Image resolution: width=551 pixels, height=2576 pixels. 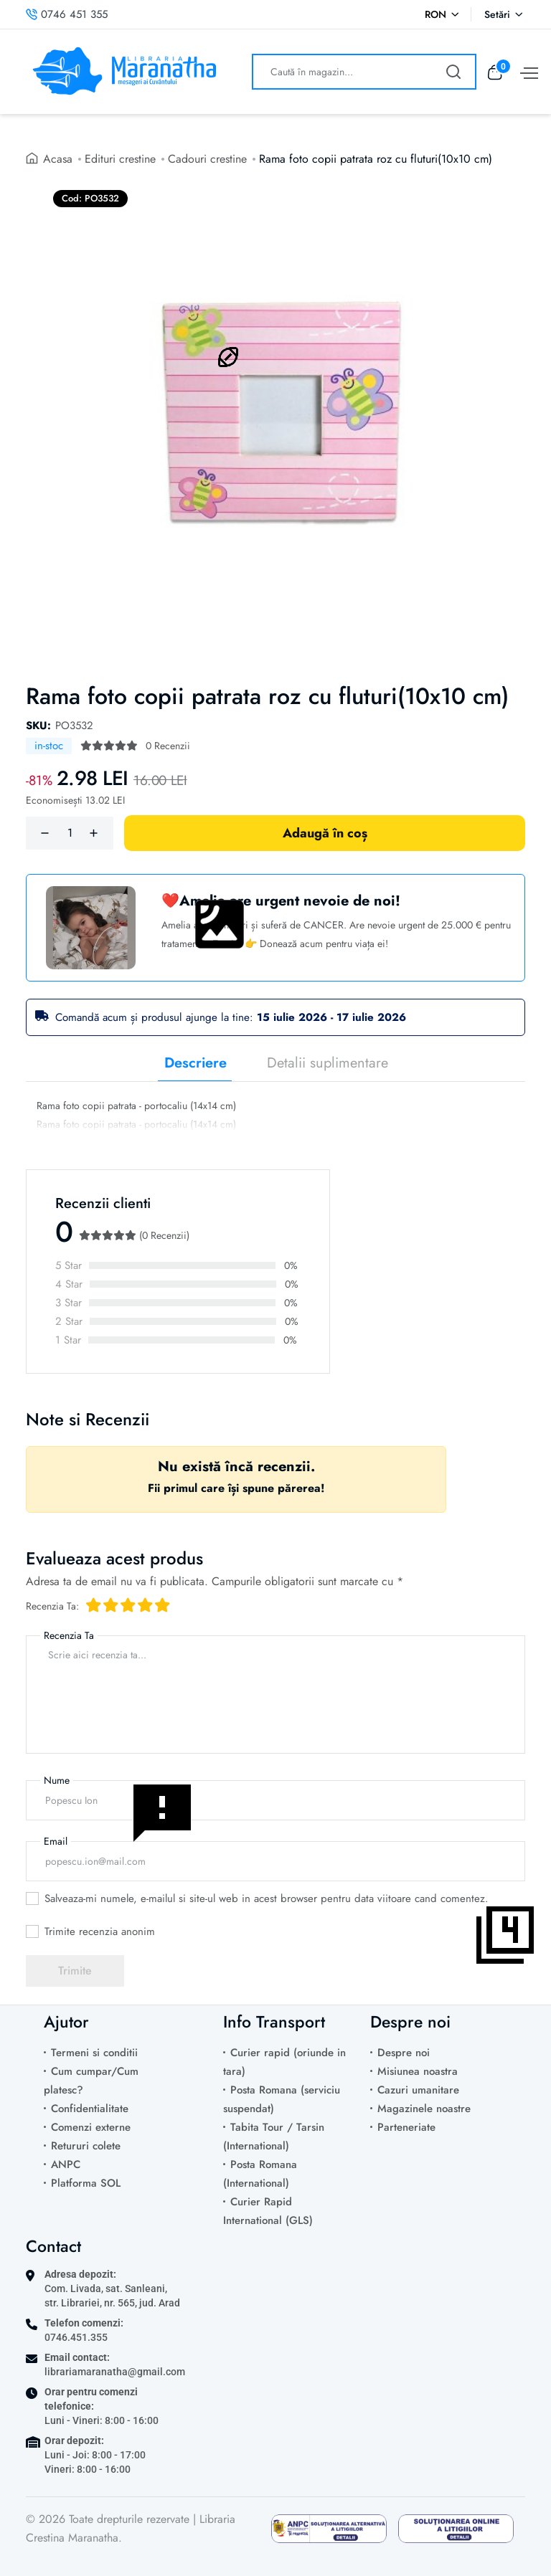 I want to click on switch to satellite map view, so click(x=220, y=924).